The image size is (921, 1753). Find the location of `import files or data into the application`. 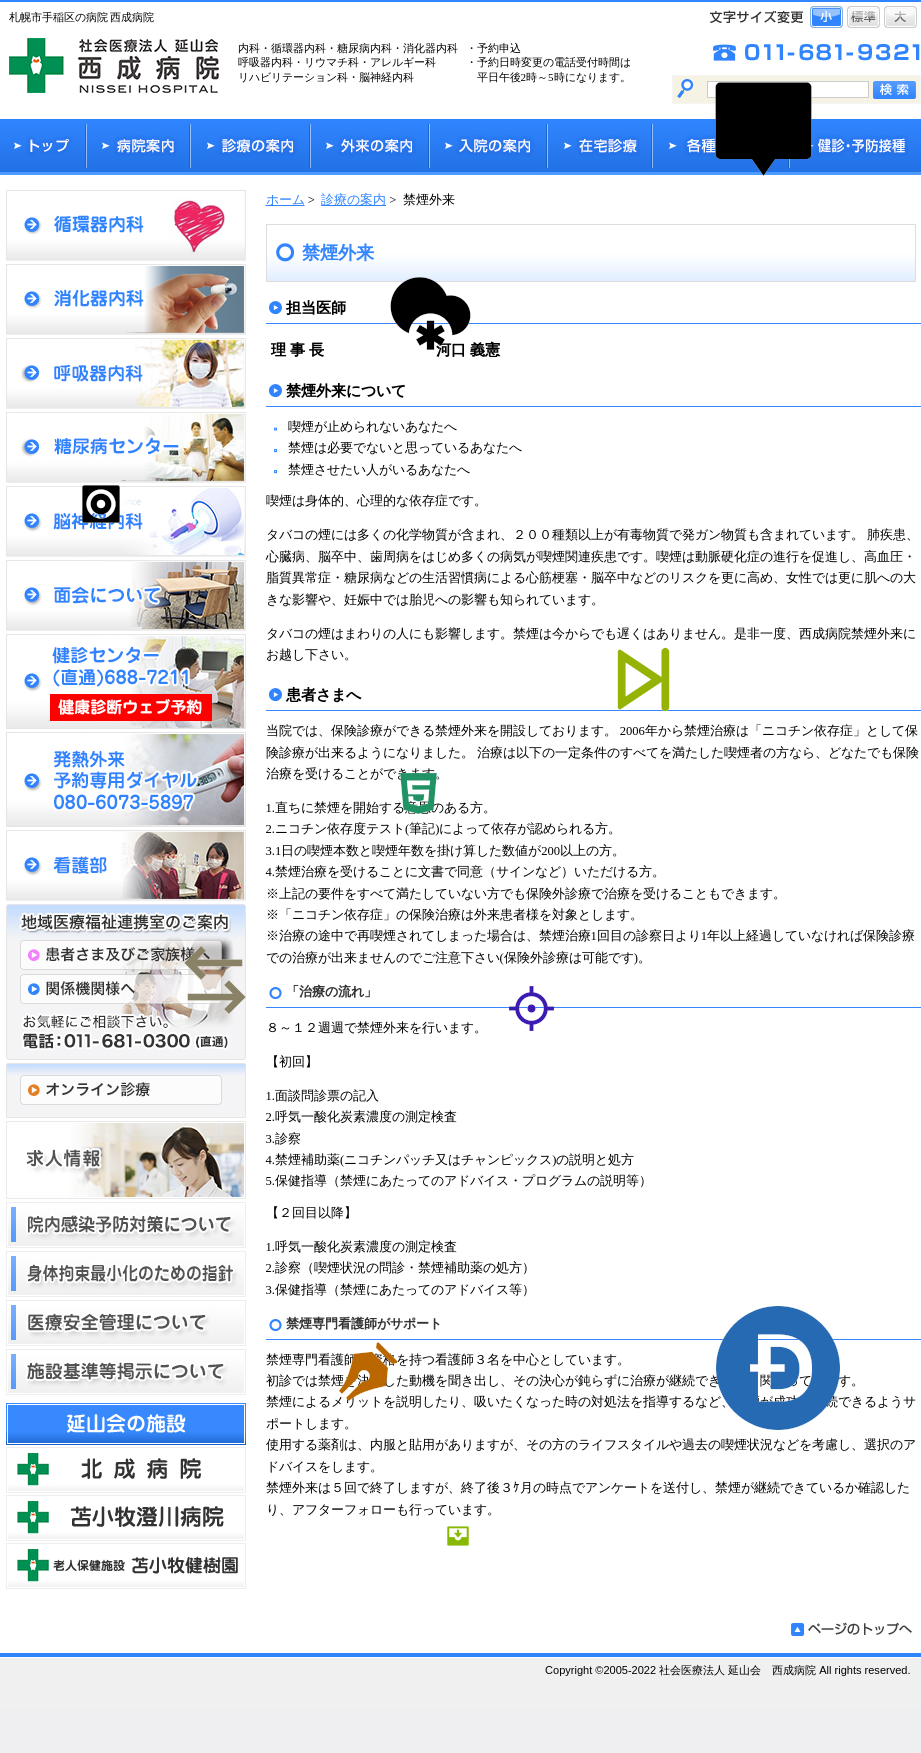

import files or data into the application is located at coordinates (458, 1536).